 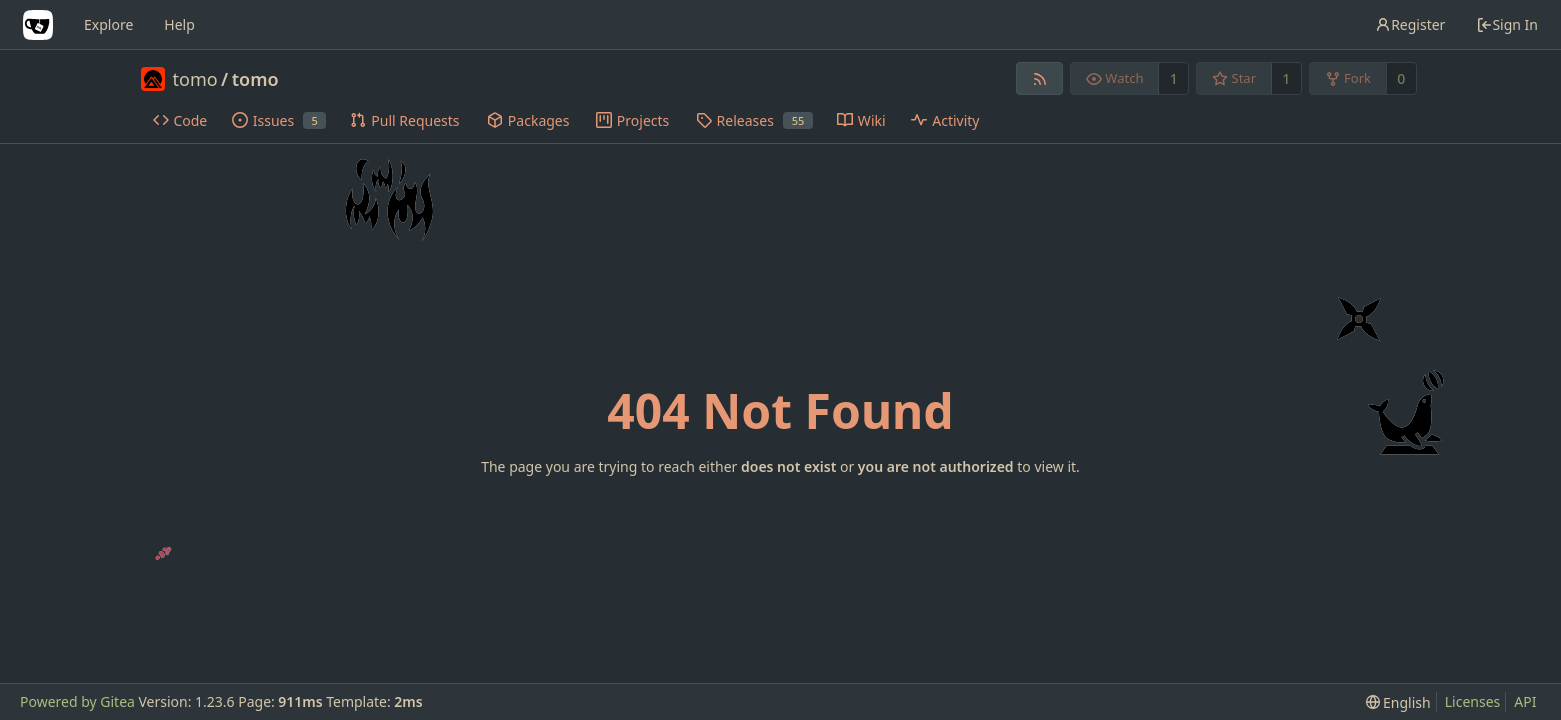 What do you see at coordinates (163, 553) in the screenshot?
I see `indicates aquarium or marine life category` at bounding box center [163, 553].